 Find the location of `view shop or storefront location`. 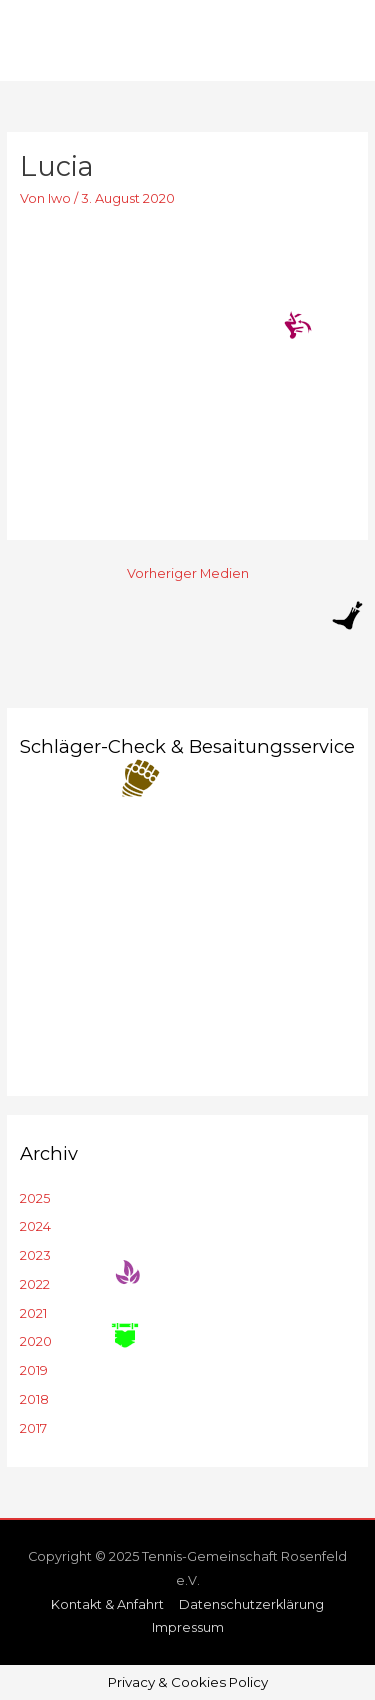

view shop or storefront location is located at coordinates (125, 1335).